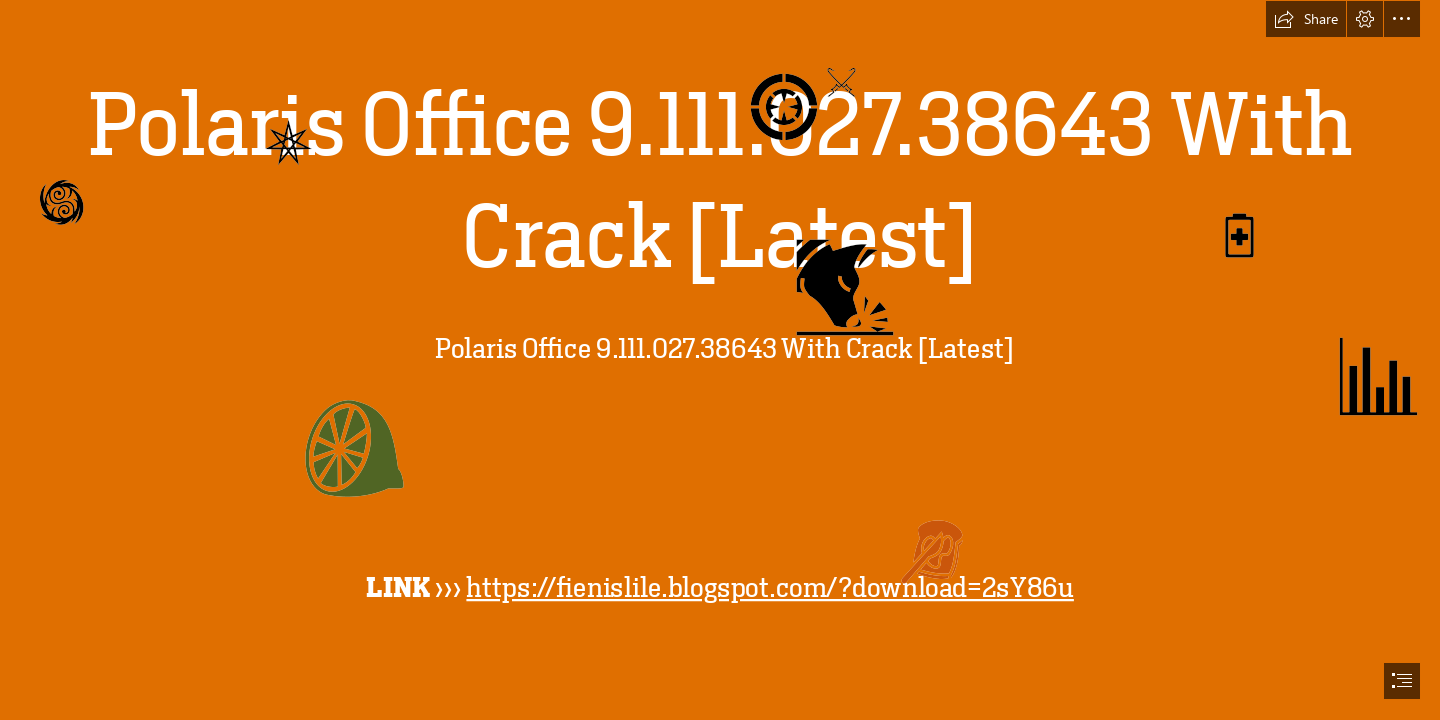 The height and width of the screenshot is (720, 1440). What do you see at coordinates (841, 82) in the screenshot?
I see `select hook swords as your weapon` at bounding box center [841, 82].